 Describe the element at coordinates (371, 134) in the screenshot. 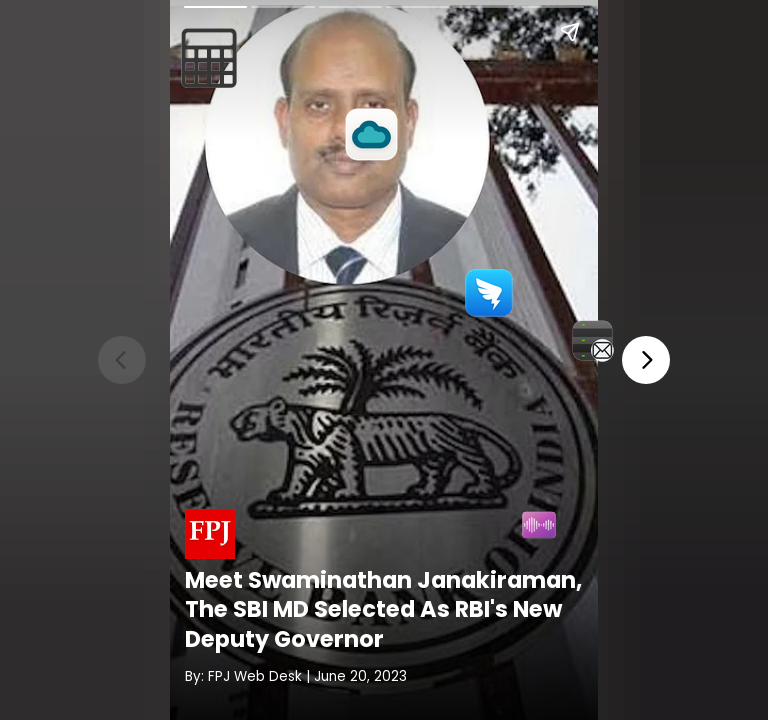

I see `launch airvpn application` at that location.